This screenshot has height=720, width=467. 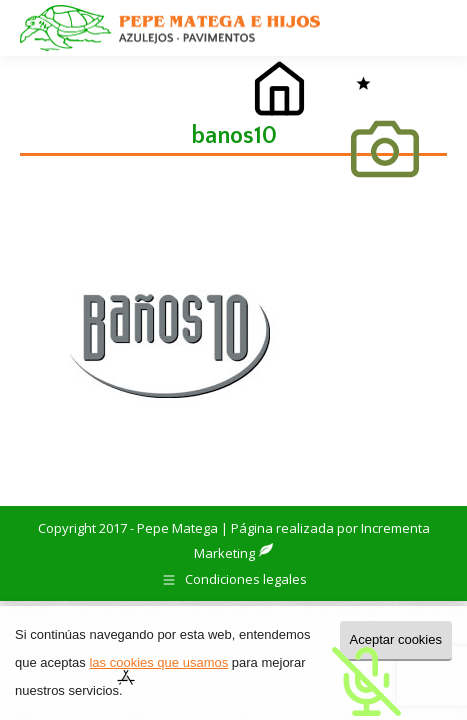 What do you see at coordinates (279, 88) in the screenshot?
I see `navigate to the home screen` at bounding box center [279, 88].